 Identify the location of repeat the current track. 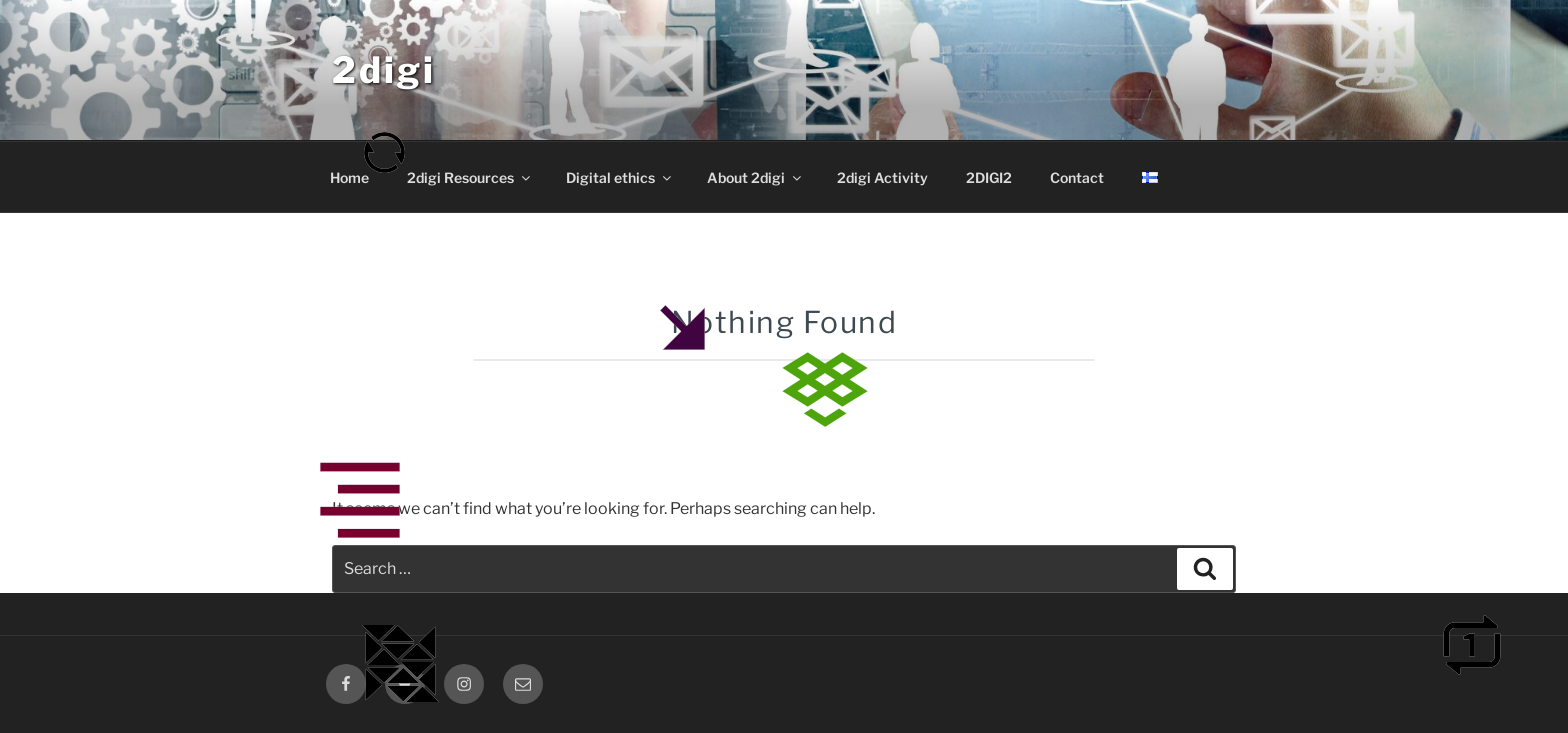
(1472, 645).